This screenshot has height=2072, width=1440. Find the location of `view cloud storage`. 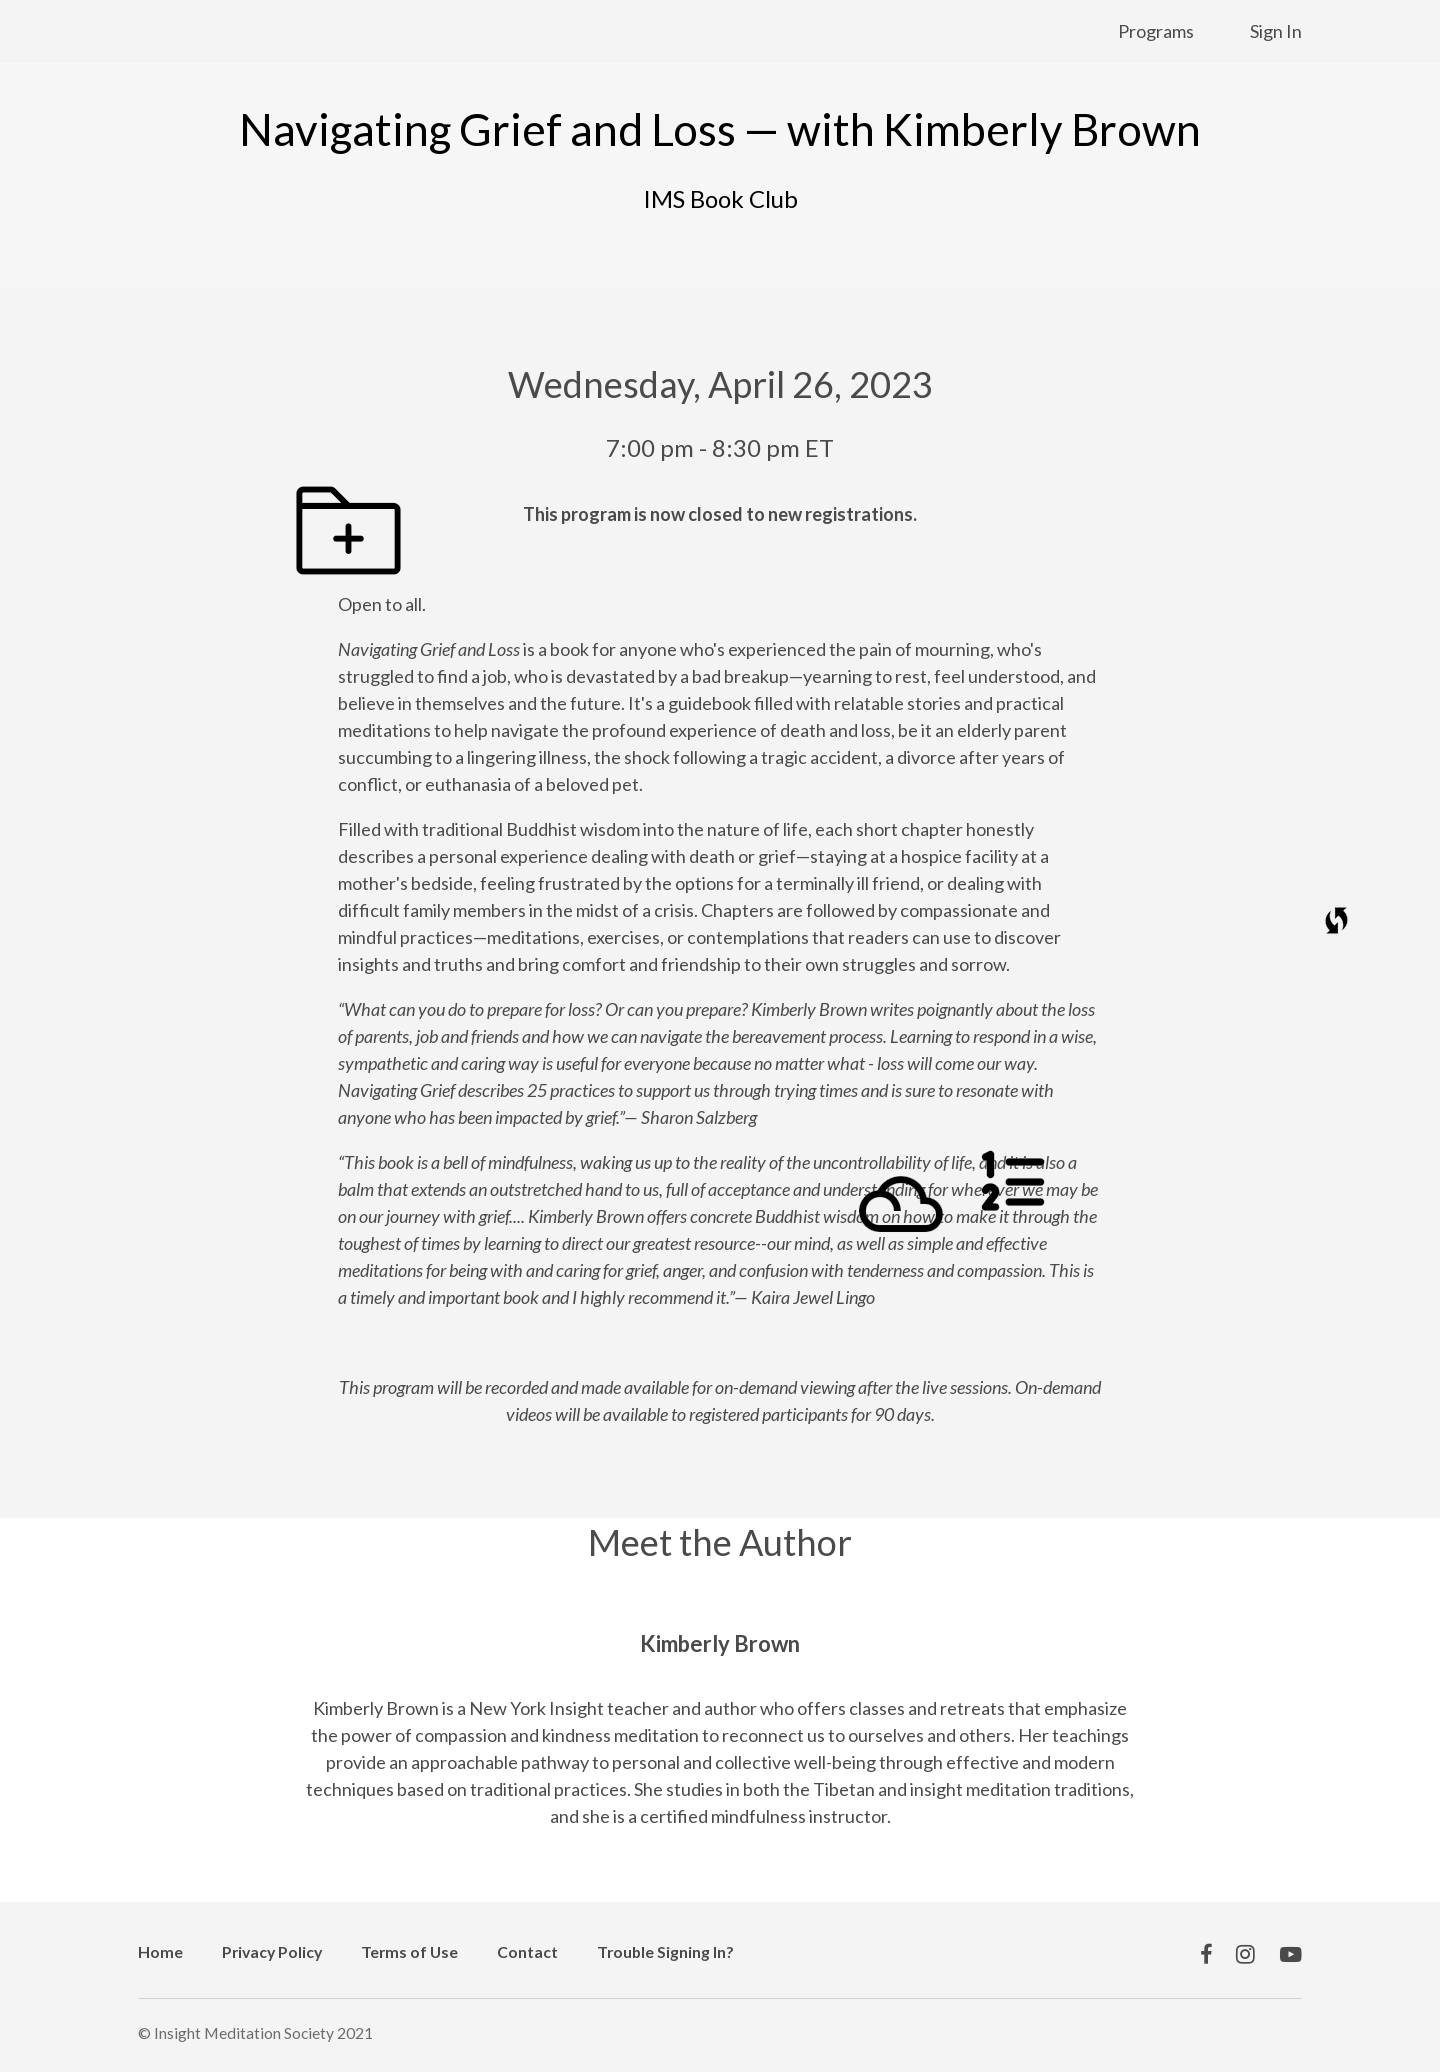

view cloud storage is located at coordinates (901, 1204).